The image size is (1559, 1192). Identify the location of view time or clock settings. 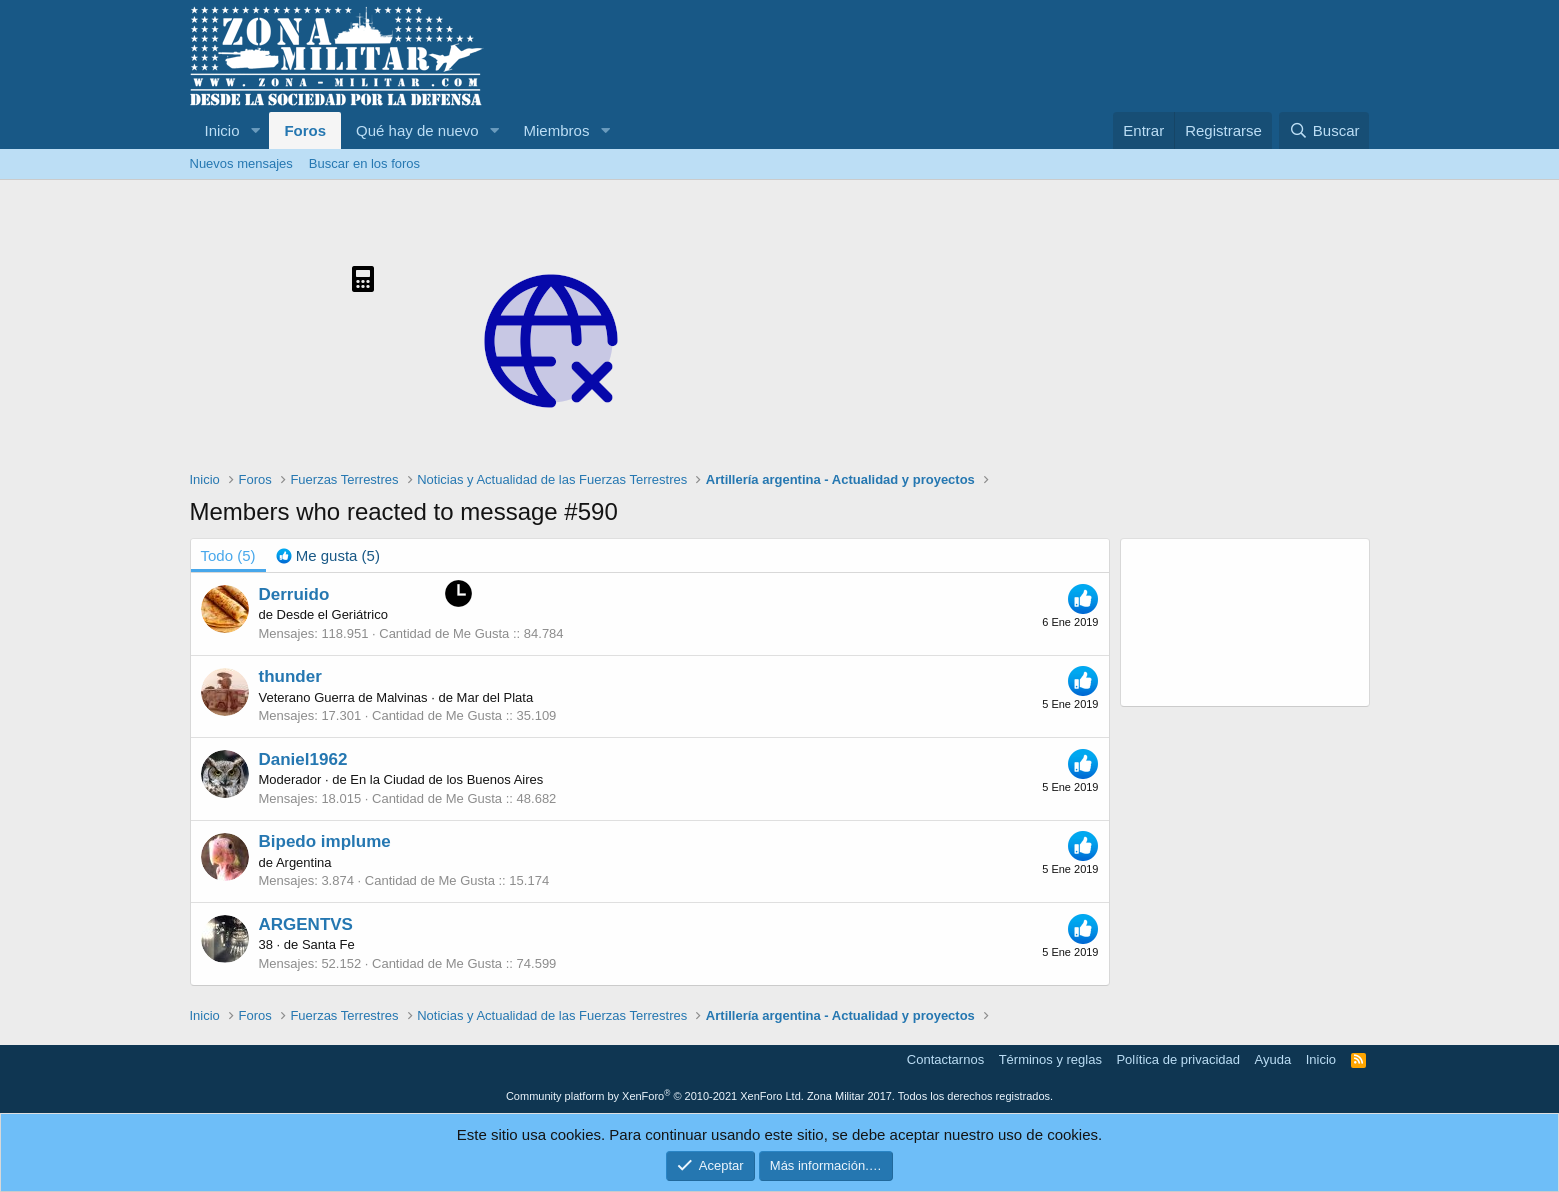
(458, 593).